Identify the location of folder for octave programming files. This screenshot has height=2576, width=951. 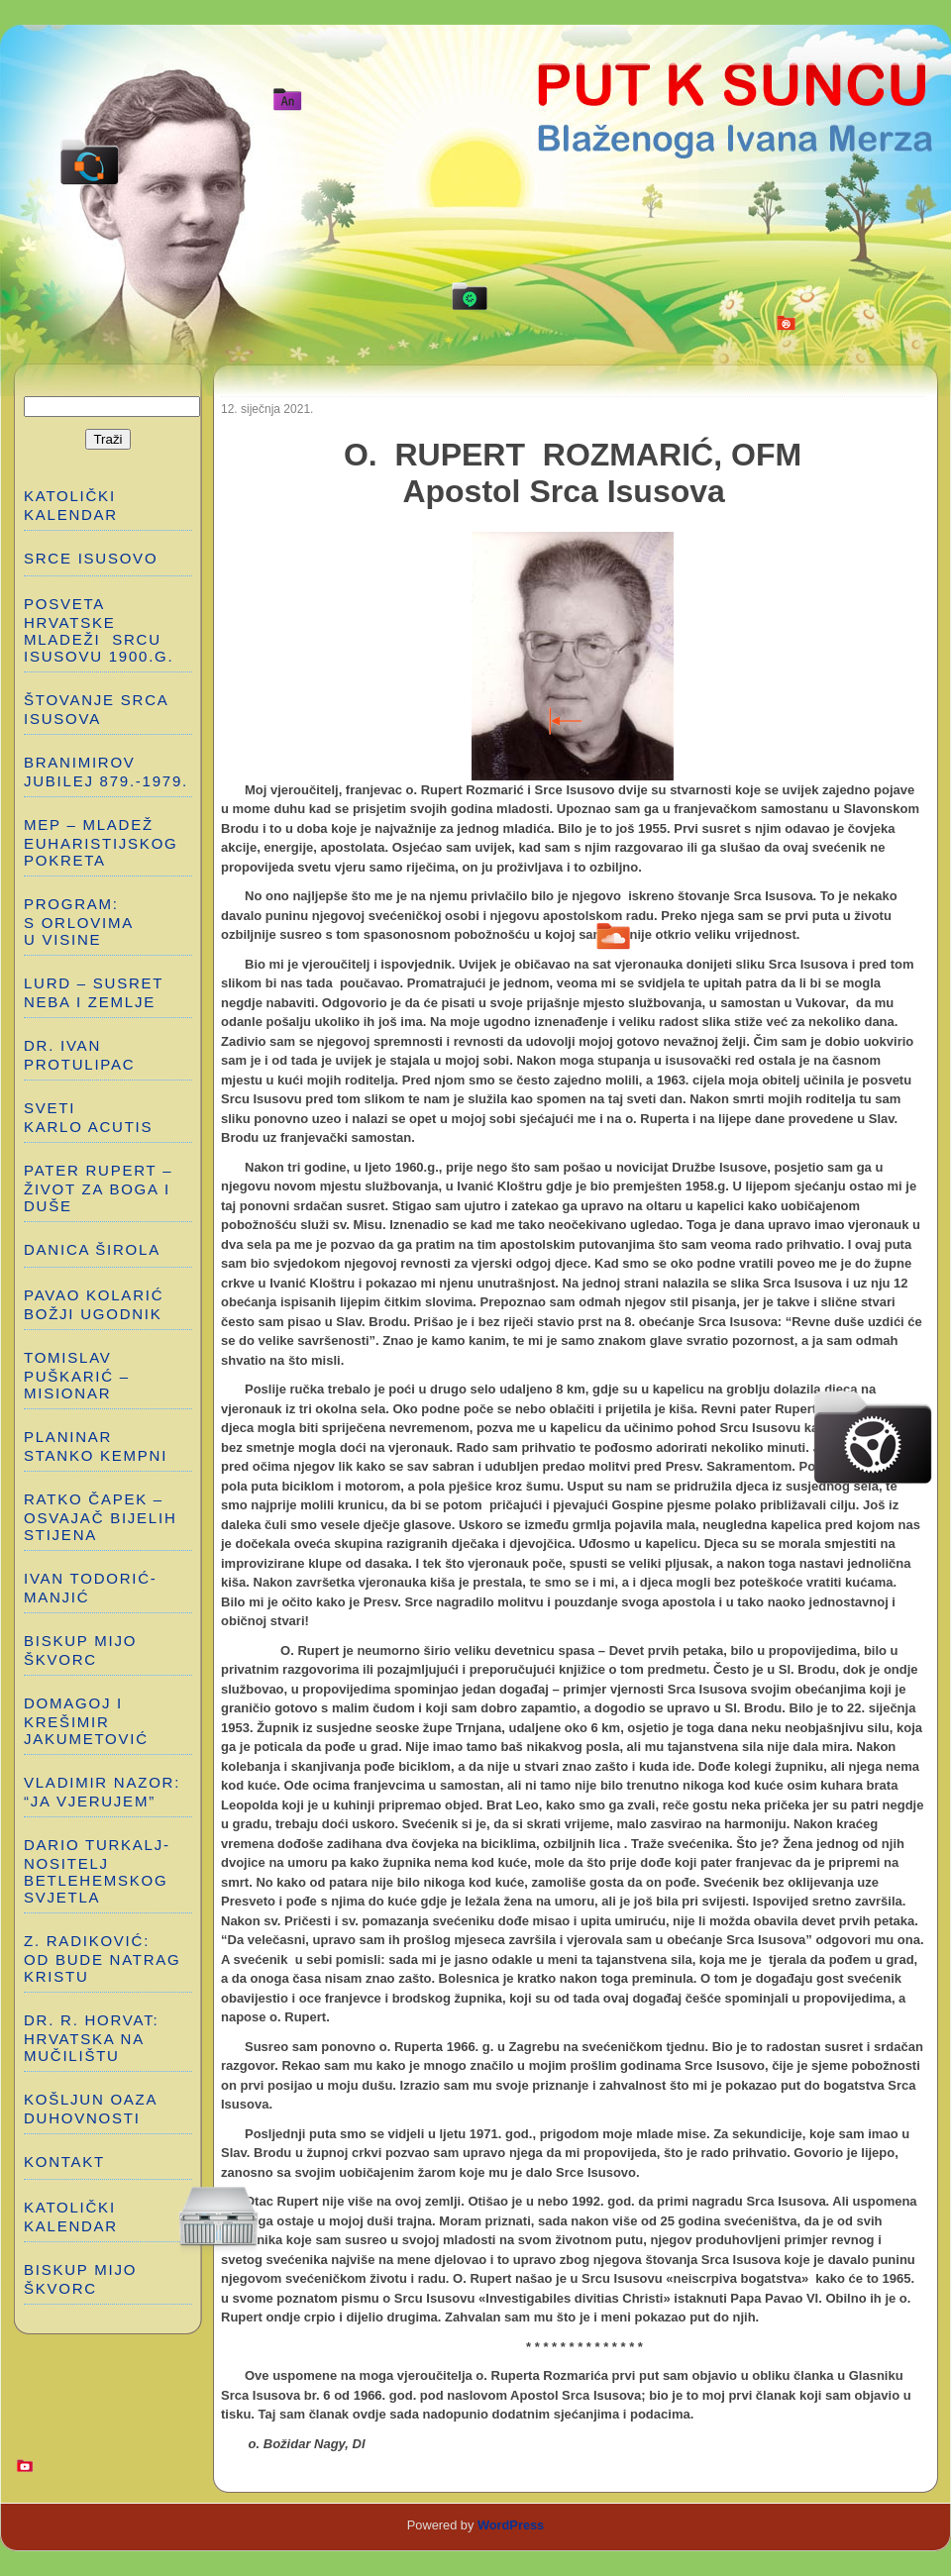
(89, 163).